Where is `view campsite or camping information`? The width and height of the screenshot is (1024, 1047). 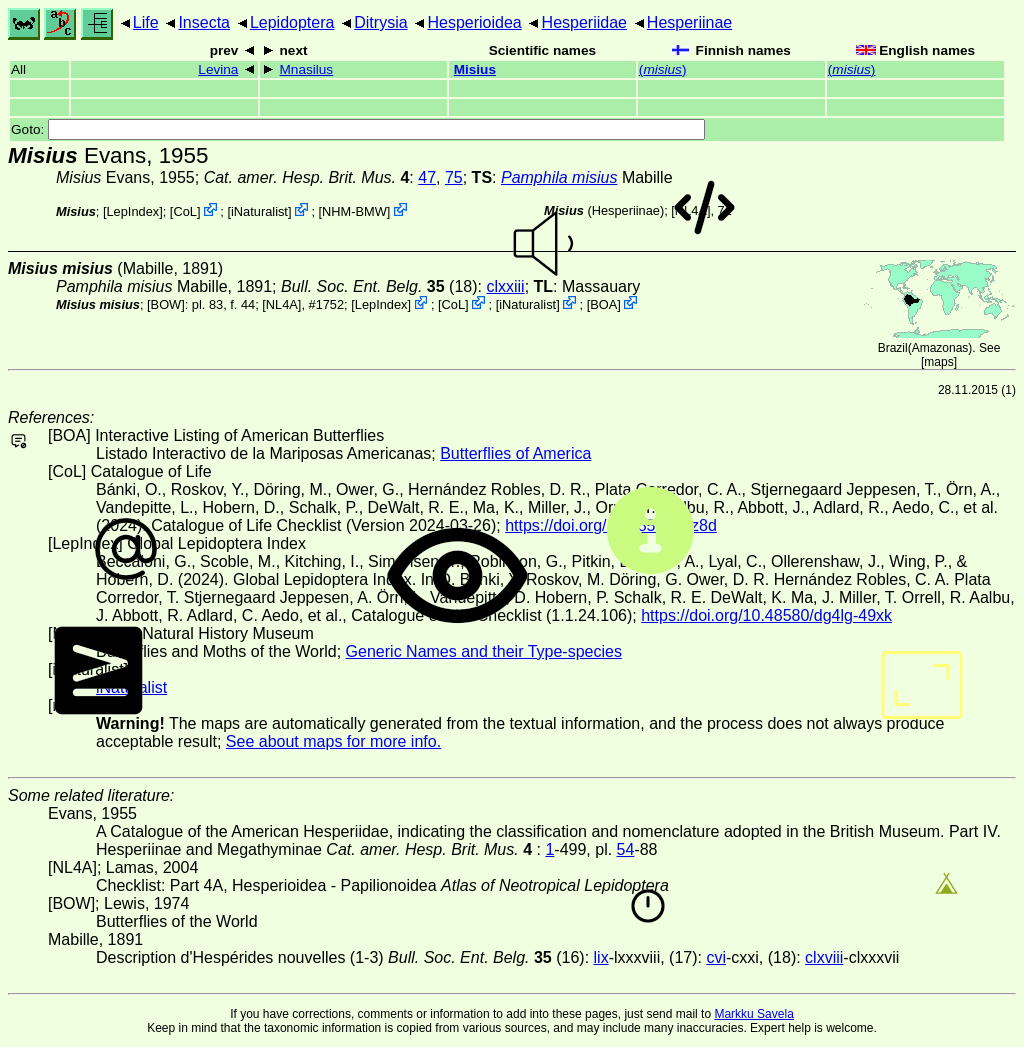 view campsite or camping information is located at coordinates (946, 884).